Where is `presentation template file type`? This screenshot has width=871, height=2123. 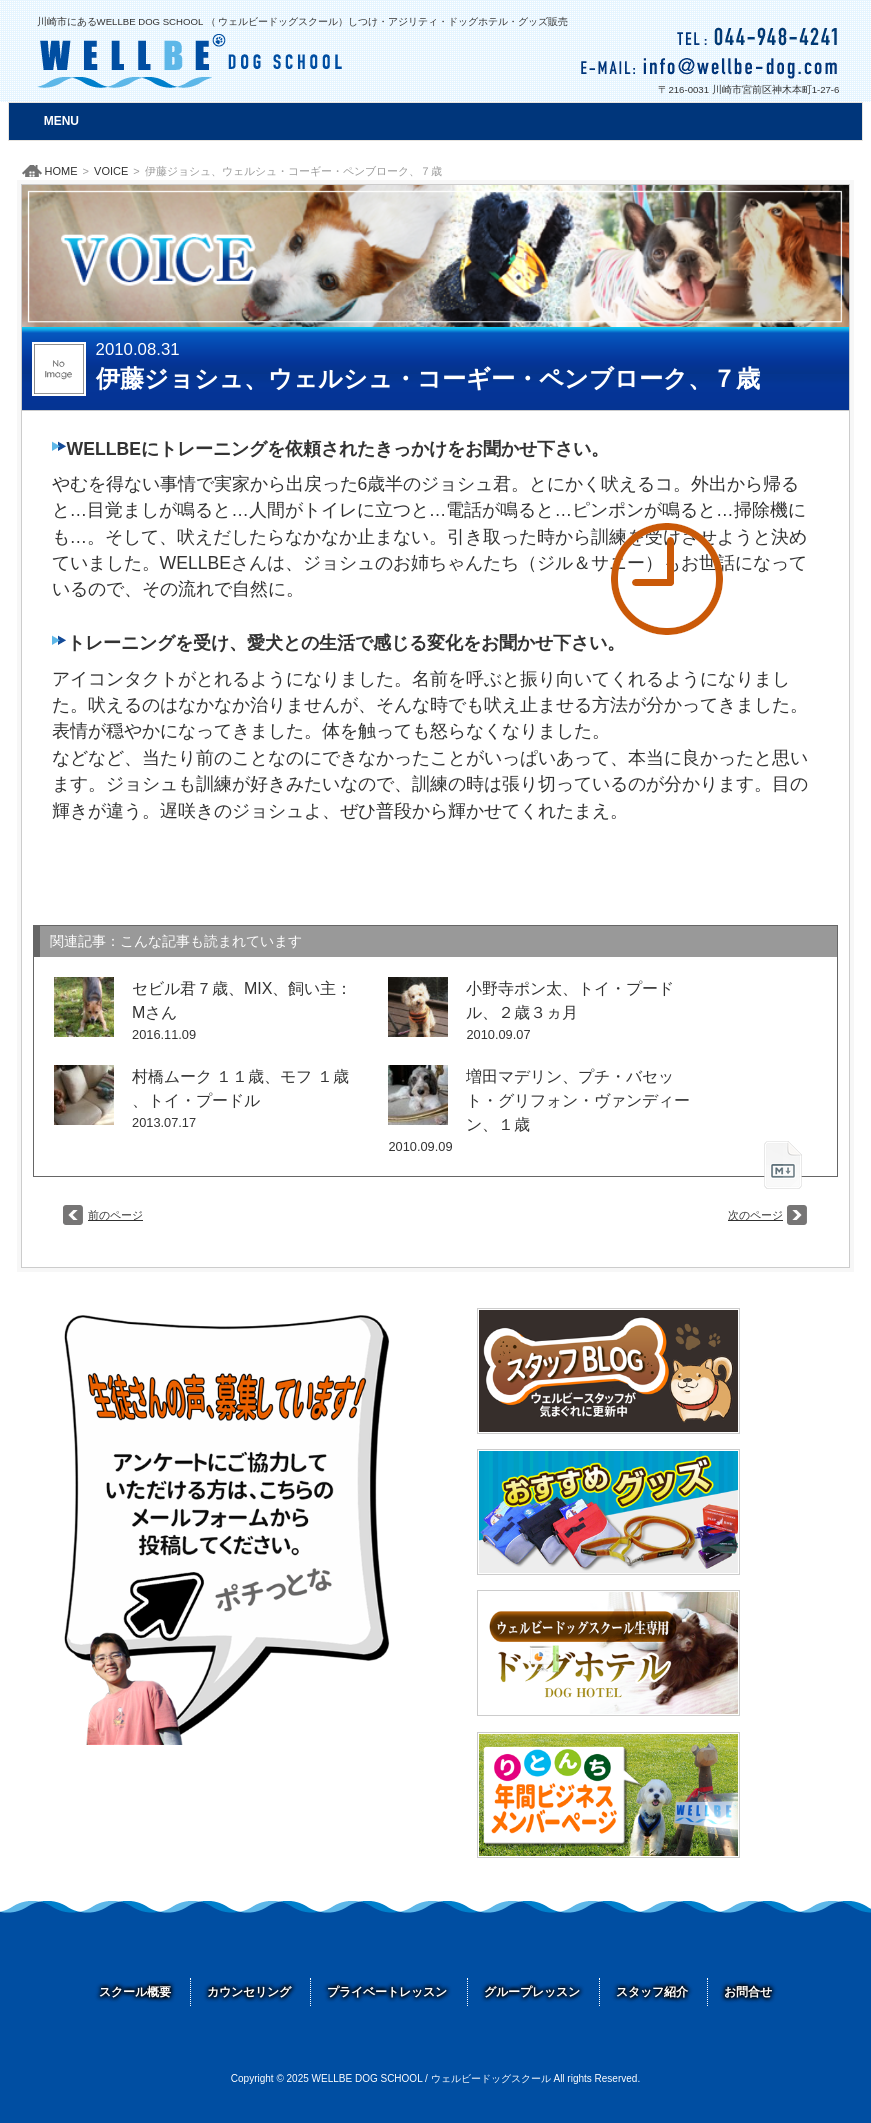
presentation template file type is located at coordinates (544, 1658).